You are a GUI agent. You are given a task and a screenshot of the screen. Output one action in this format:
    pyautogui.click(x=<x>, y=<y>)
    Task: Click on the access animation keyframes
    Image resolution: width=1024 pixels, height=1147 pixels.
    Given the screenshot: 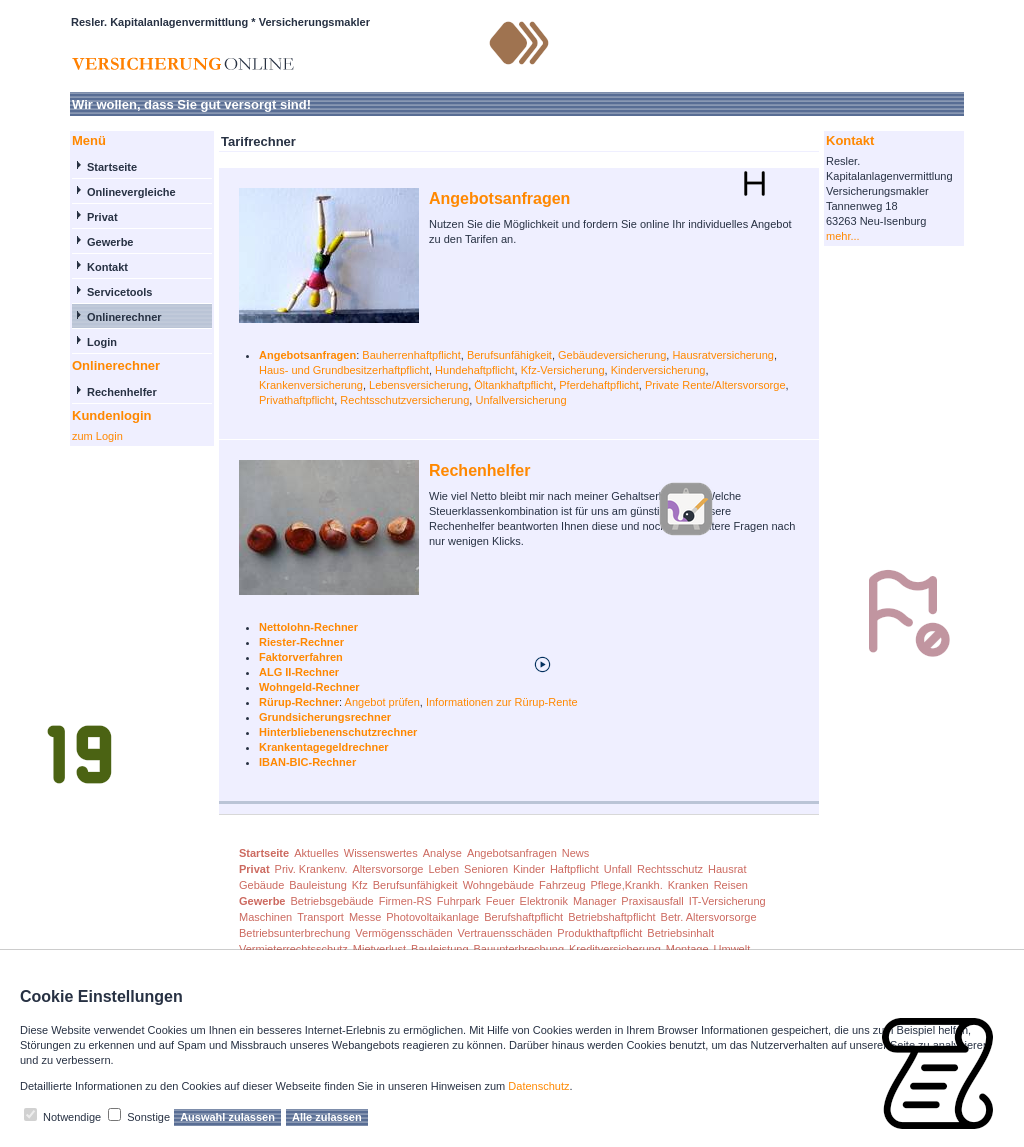 What is the action you would take?
    pyautogui.click(x=519, y=43)
    